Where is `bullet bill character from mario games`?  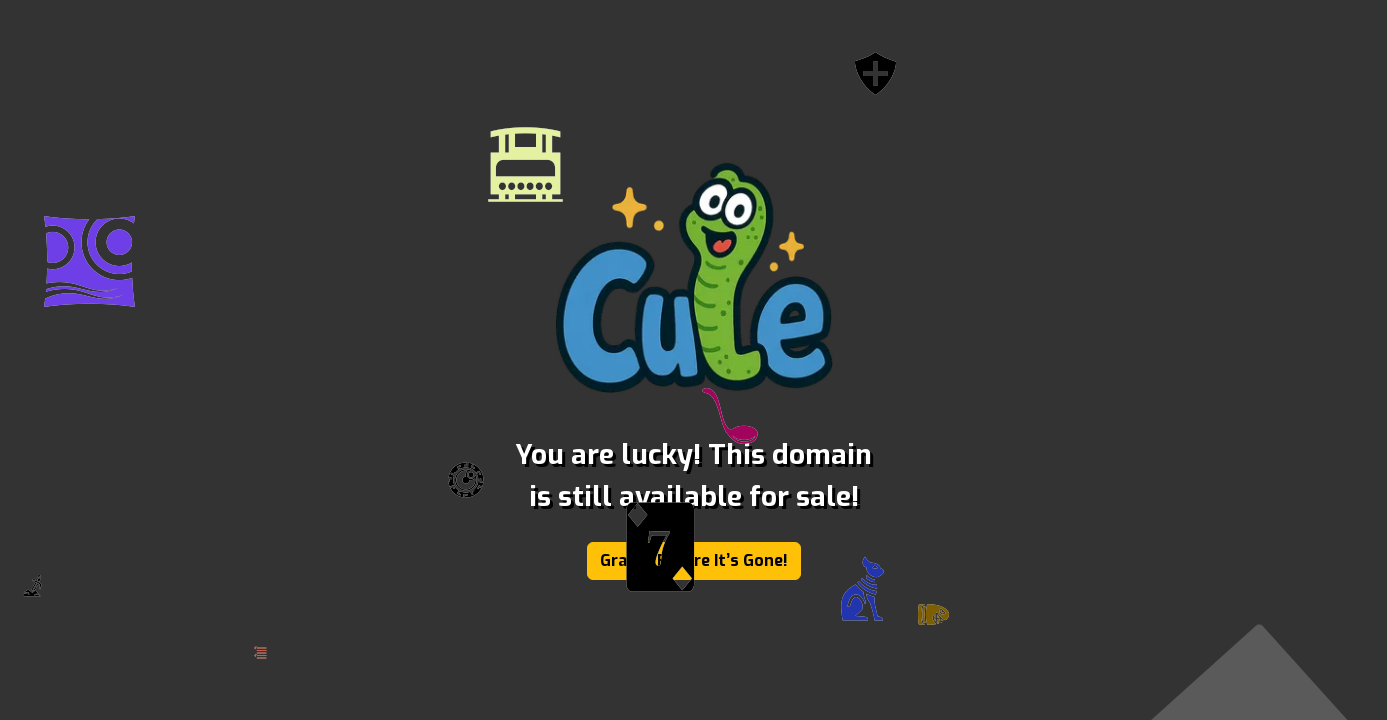 bullet bill character from mario games is located at coordinates (933, 614).